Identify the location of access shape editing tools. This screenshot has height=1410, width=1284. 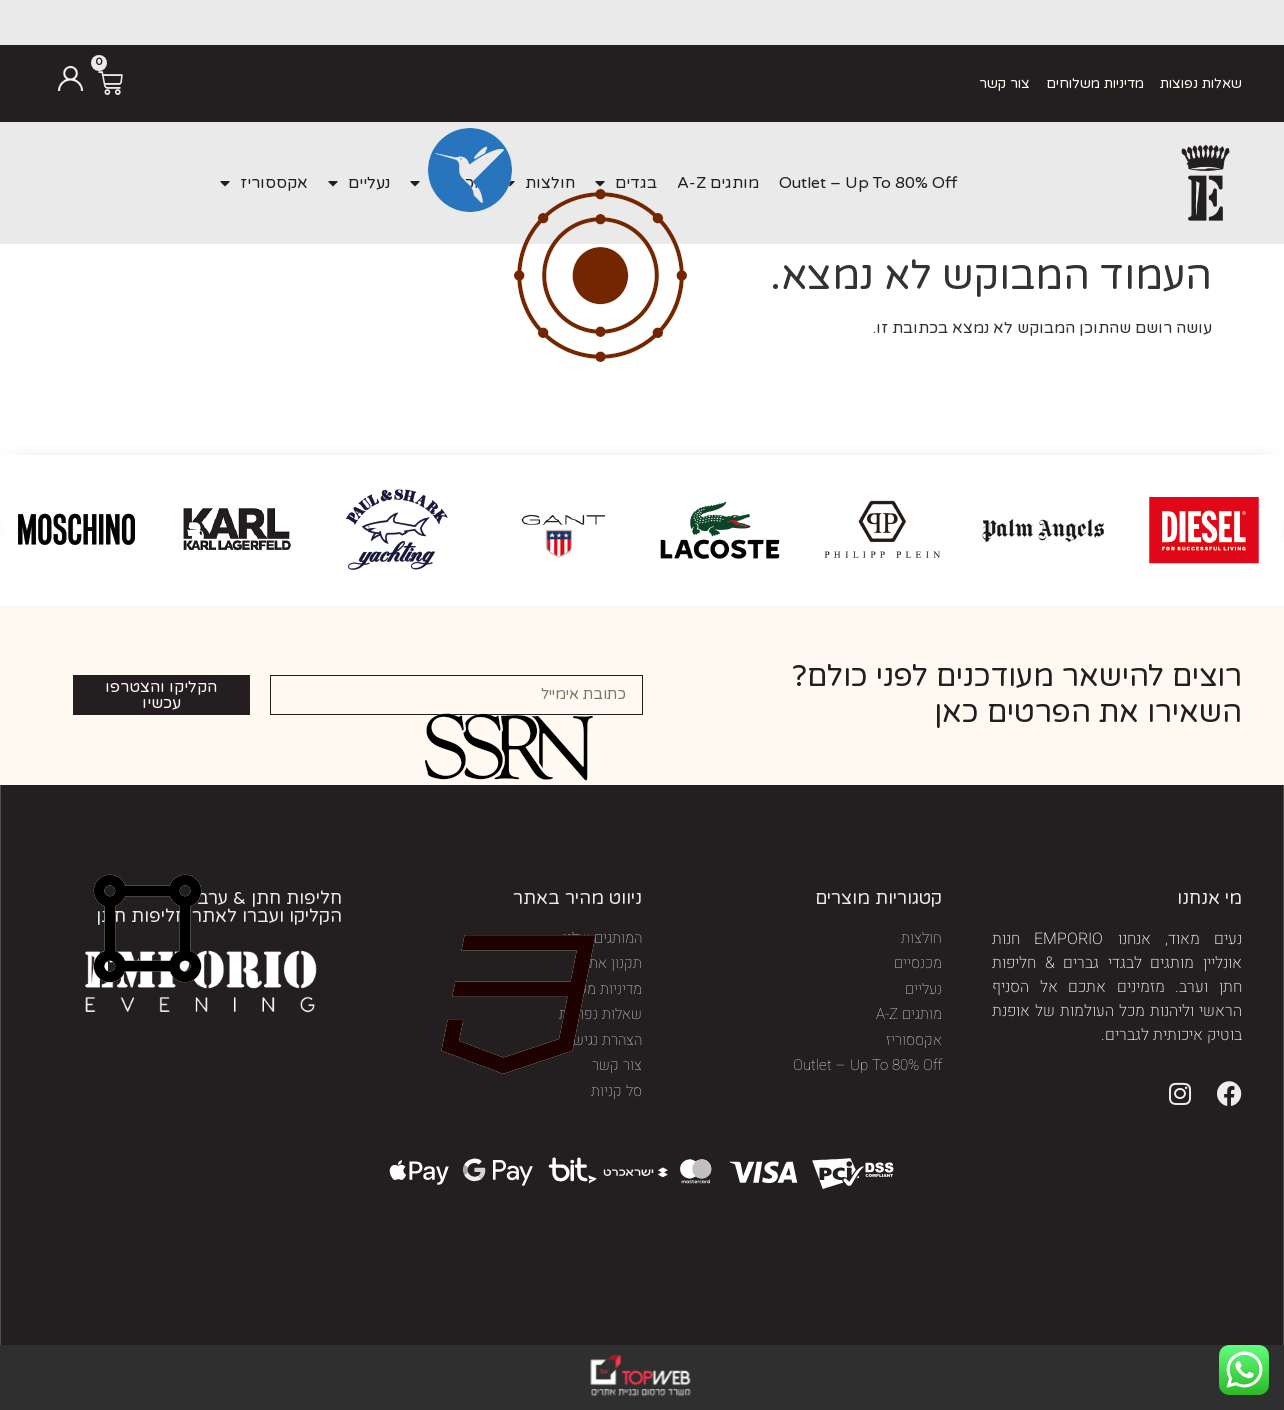
(147, 928).